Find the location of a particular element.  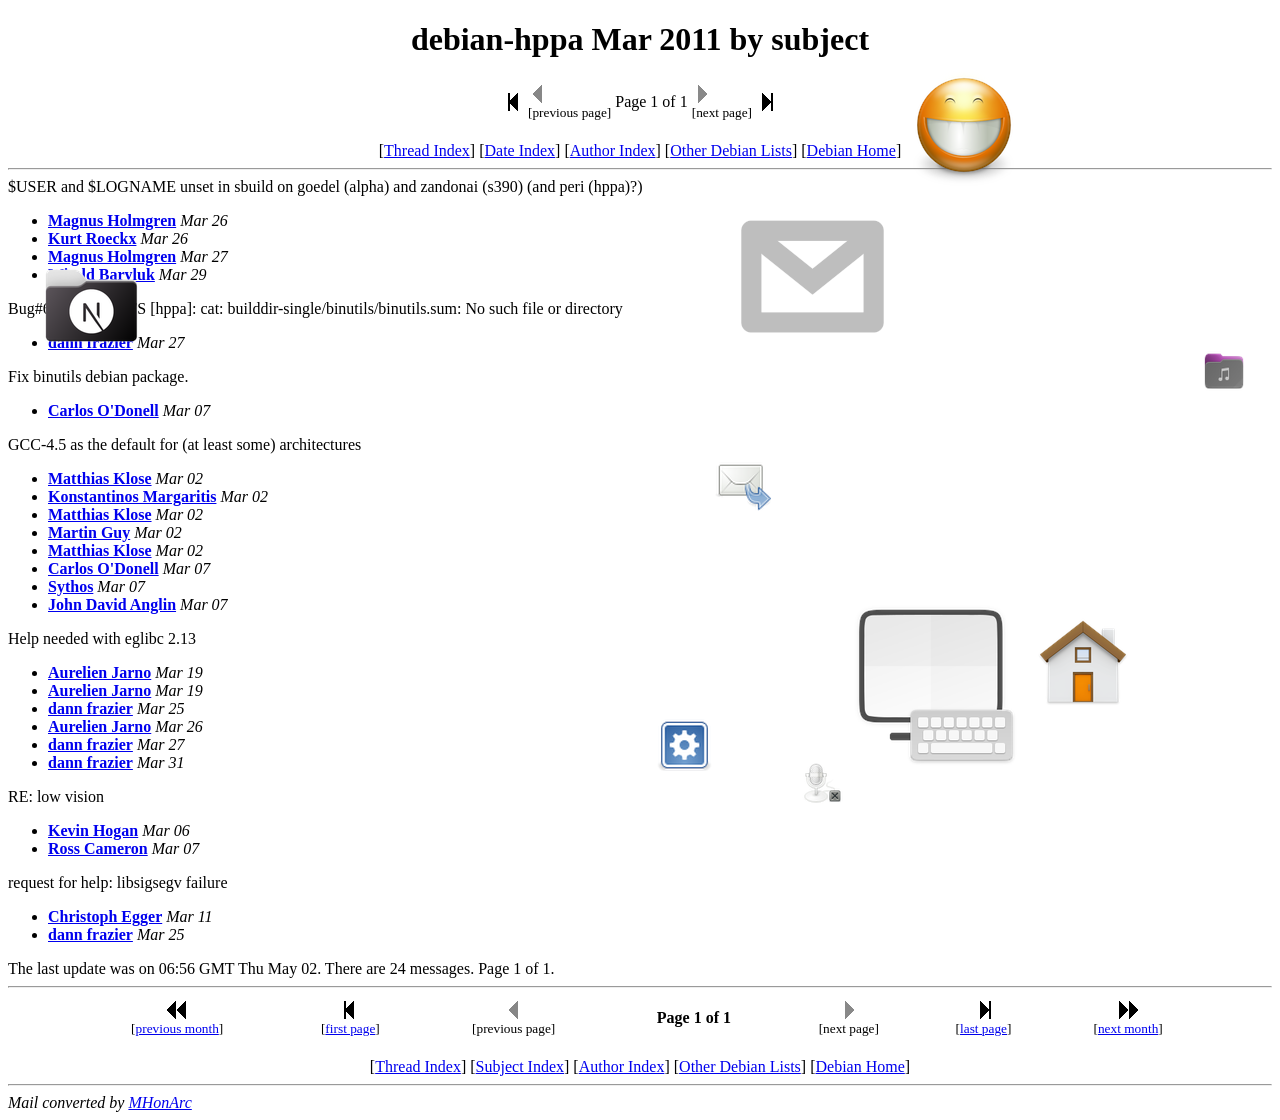

forward this email to another recipient is located at coordinates (742, 482).